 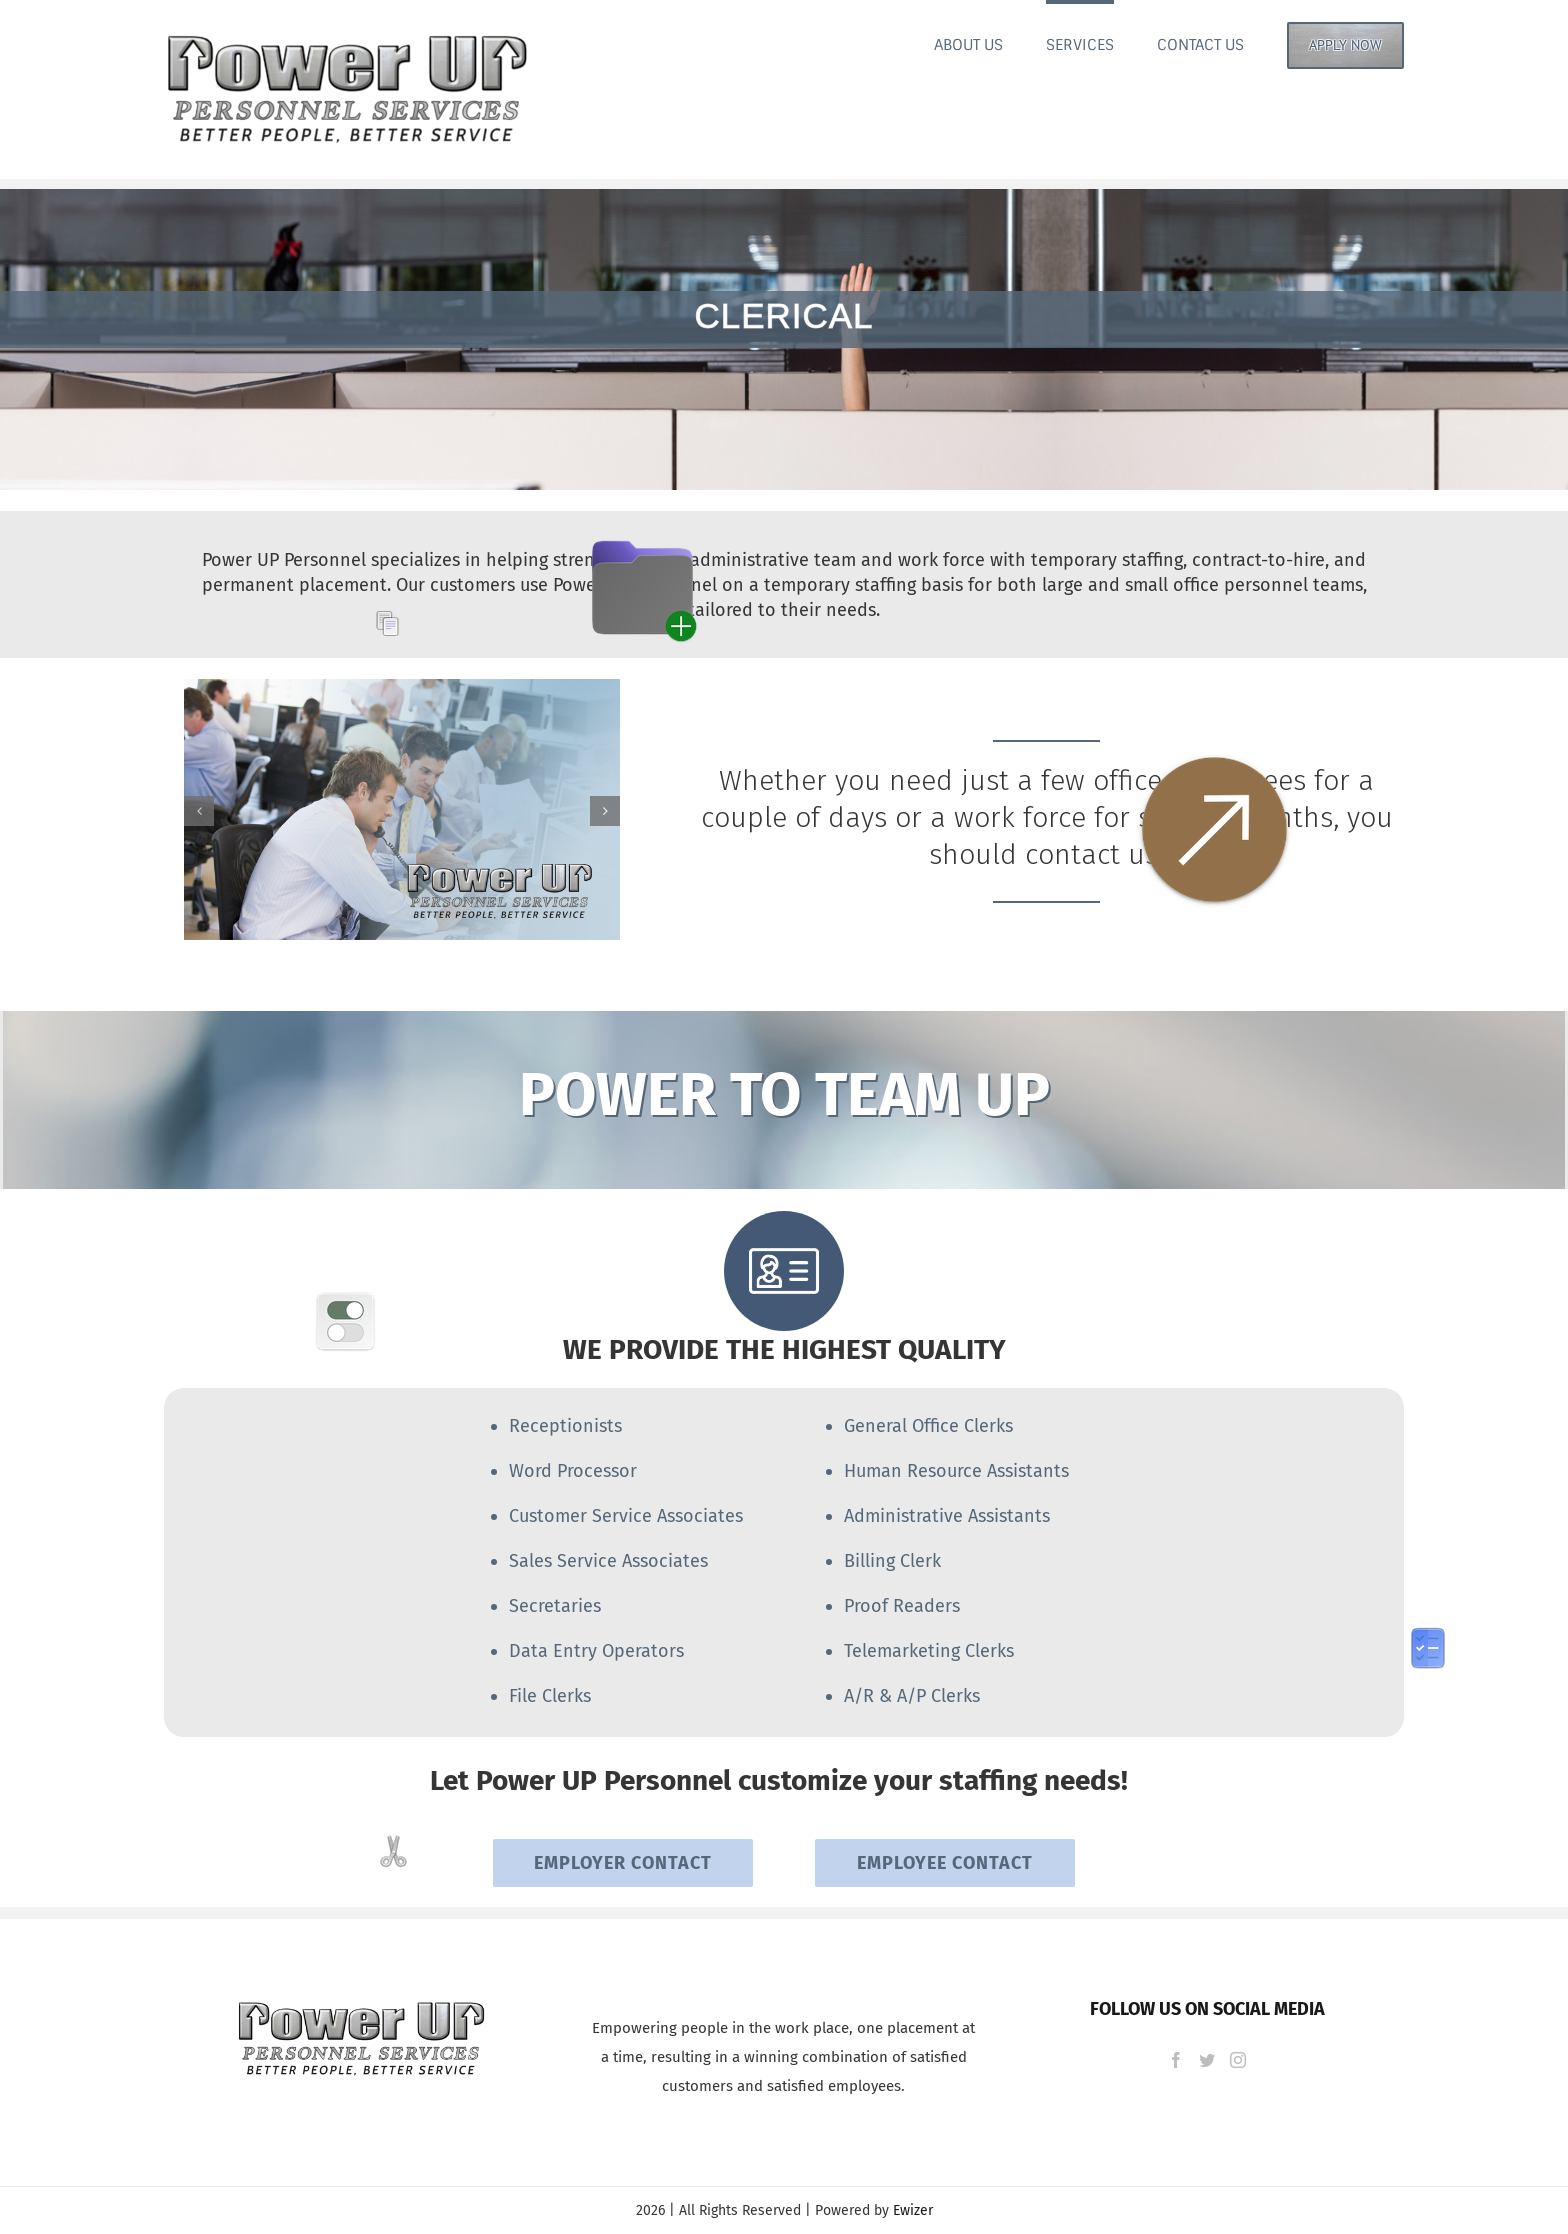 I want to click on indicates a symbolic link or shortcut to another file, so click(x=1214, y=829).